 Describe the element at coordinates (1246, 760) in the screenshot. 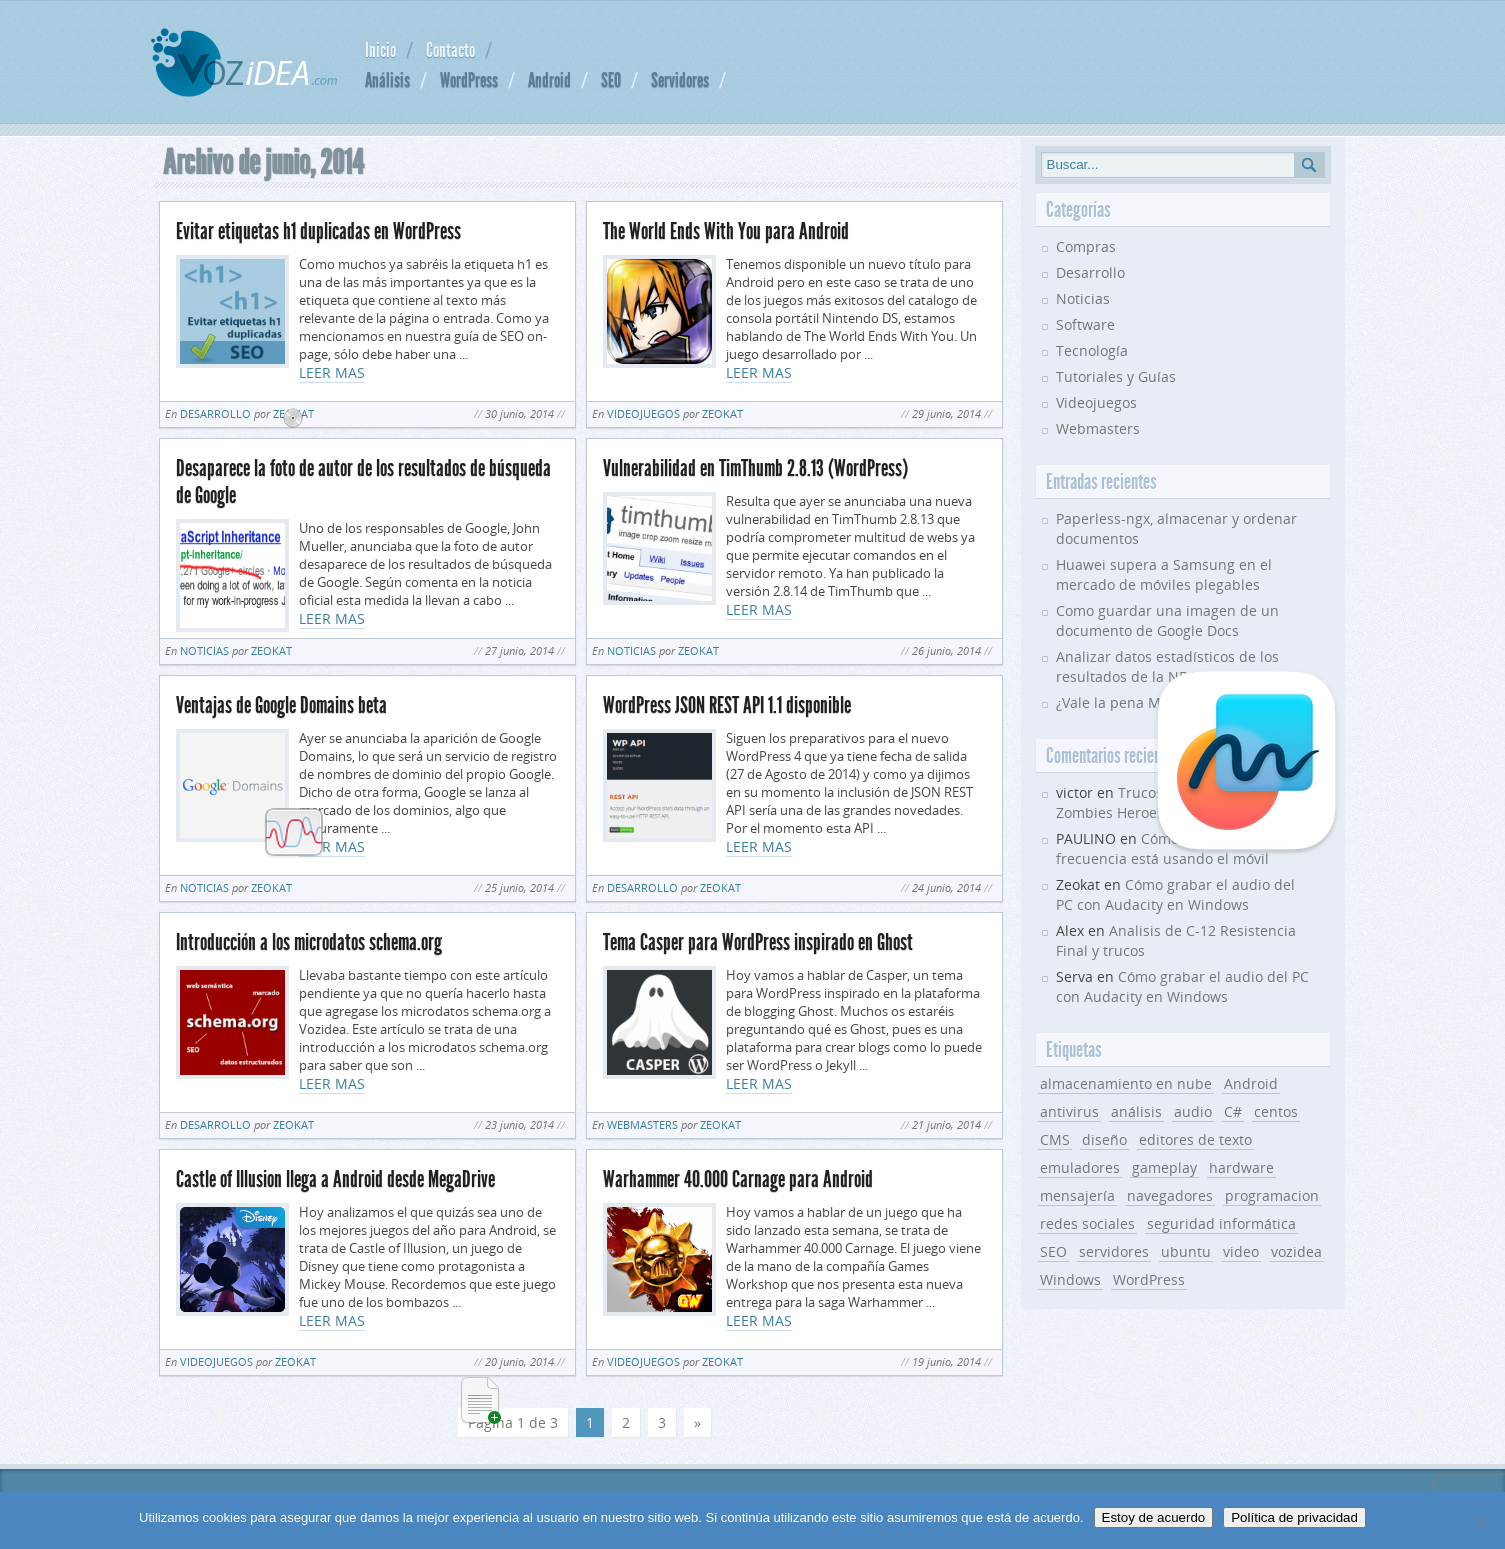

I see `open freeform app for collaborative brainstorming` at that location.